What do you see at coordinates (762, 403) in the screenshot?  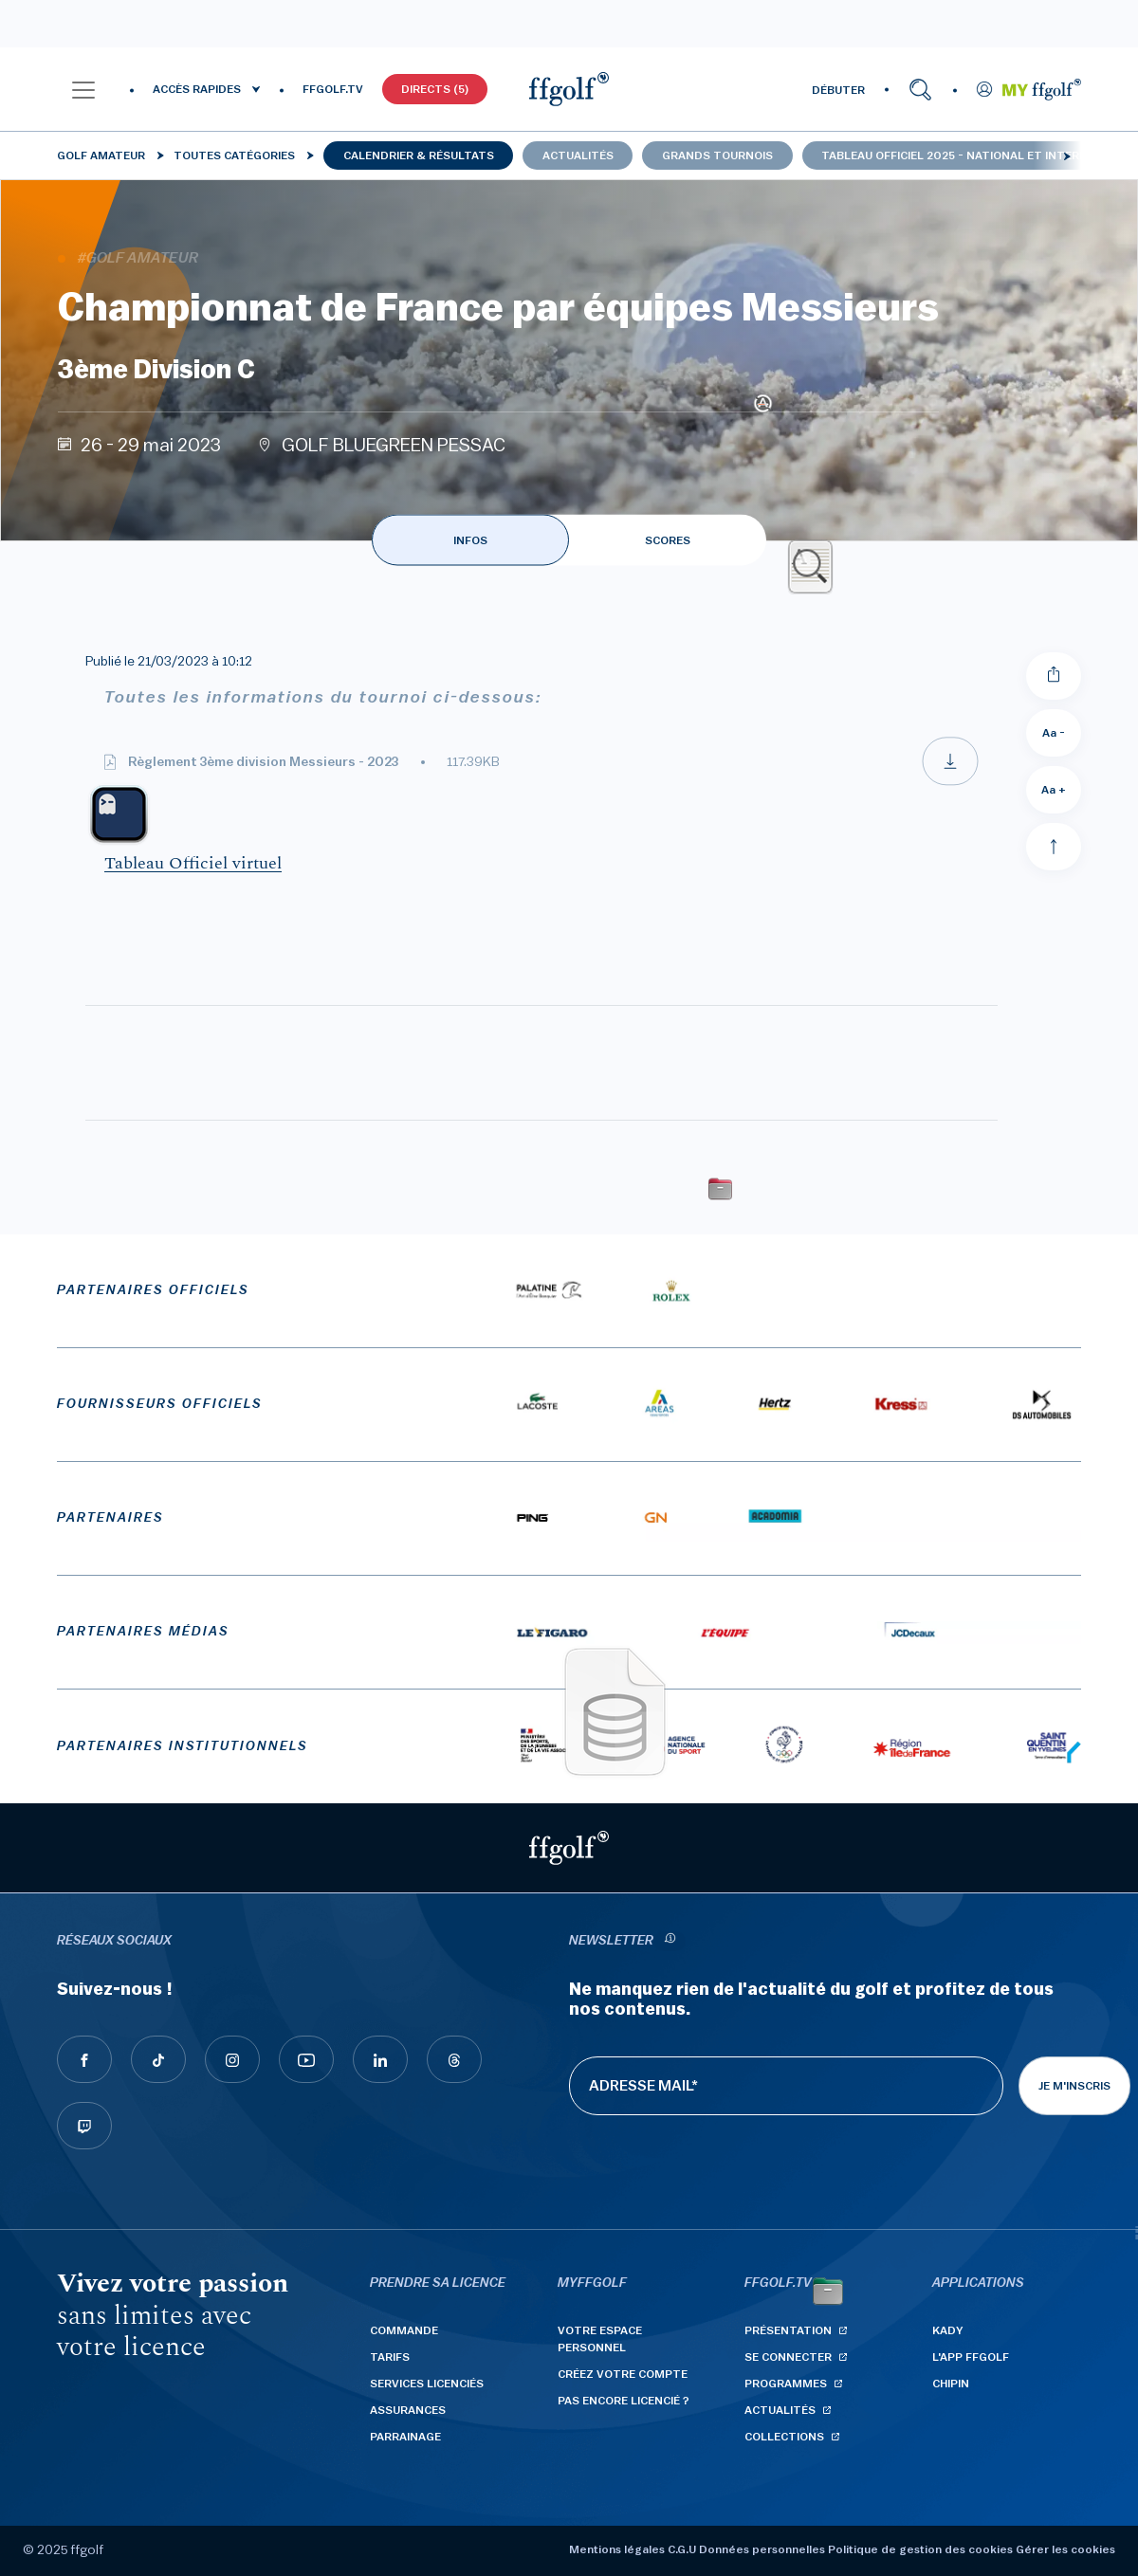 I see `check for available software updates` at bounding box center [762, 403].